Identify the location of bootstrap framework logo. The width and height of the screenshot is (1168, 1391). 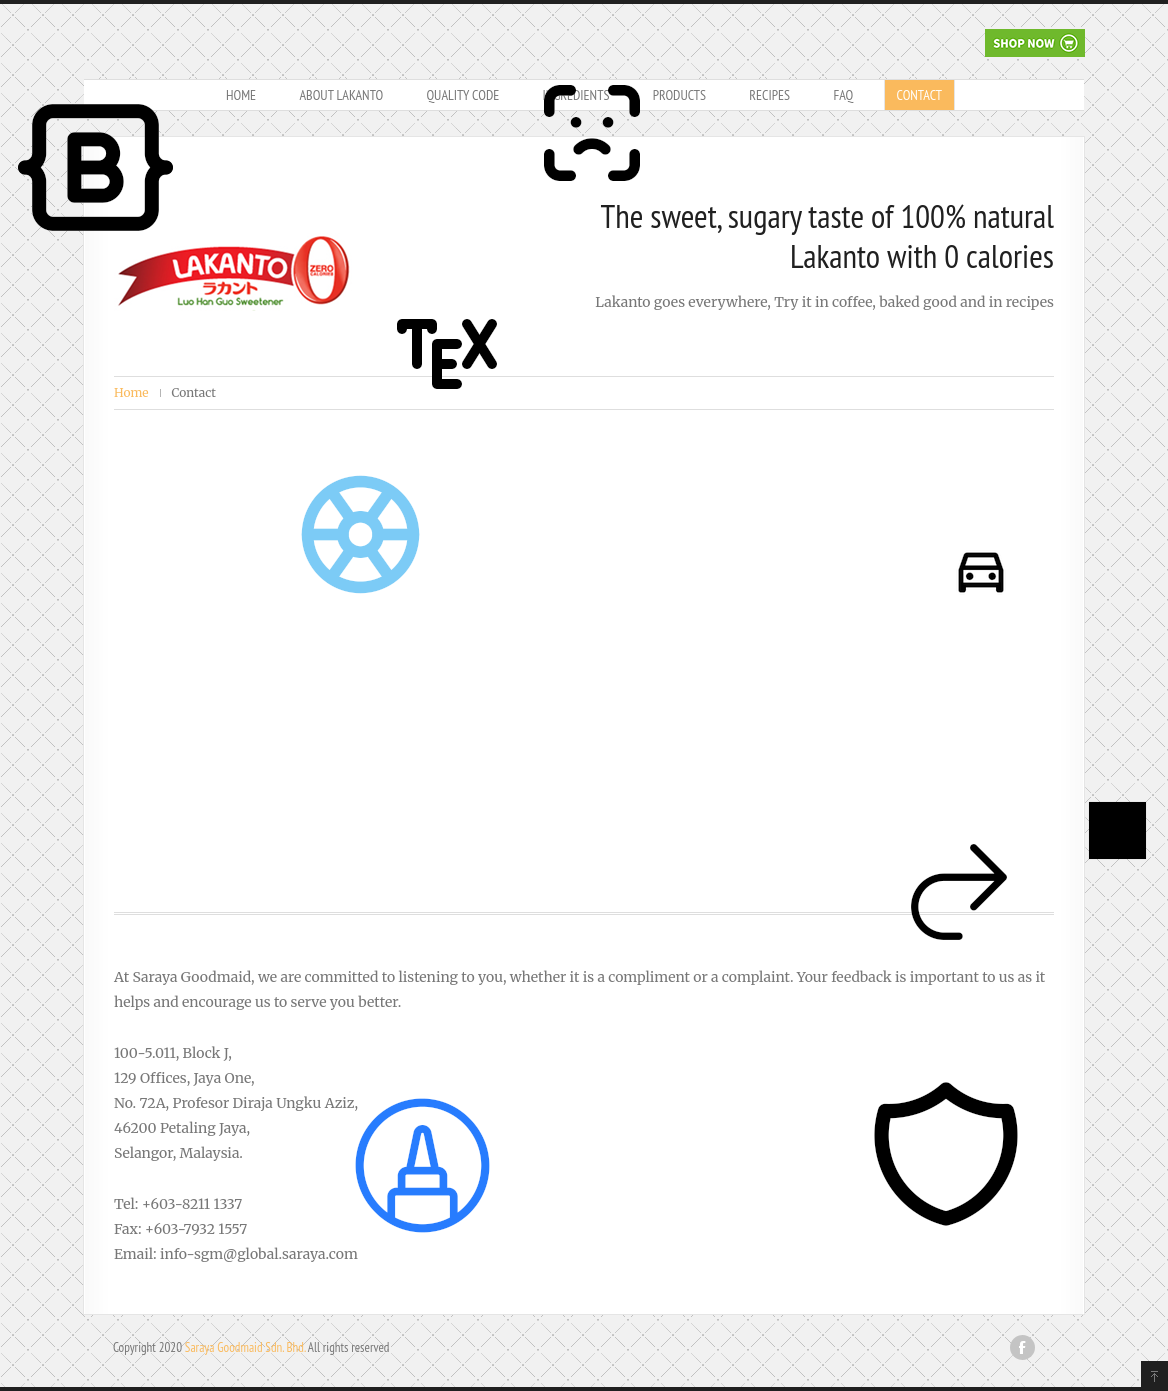
(95, 167).